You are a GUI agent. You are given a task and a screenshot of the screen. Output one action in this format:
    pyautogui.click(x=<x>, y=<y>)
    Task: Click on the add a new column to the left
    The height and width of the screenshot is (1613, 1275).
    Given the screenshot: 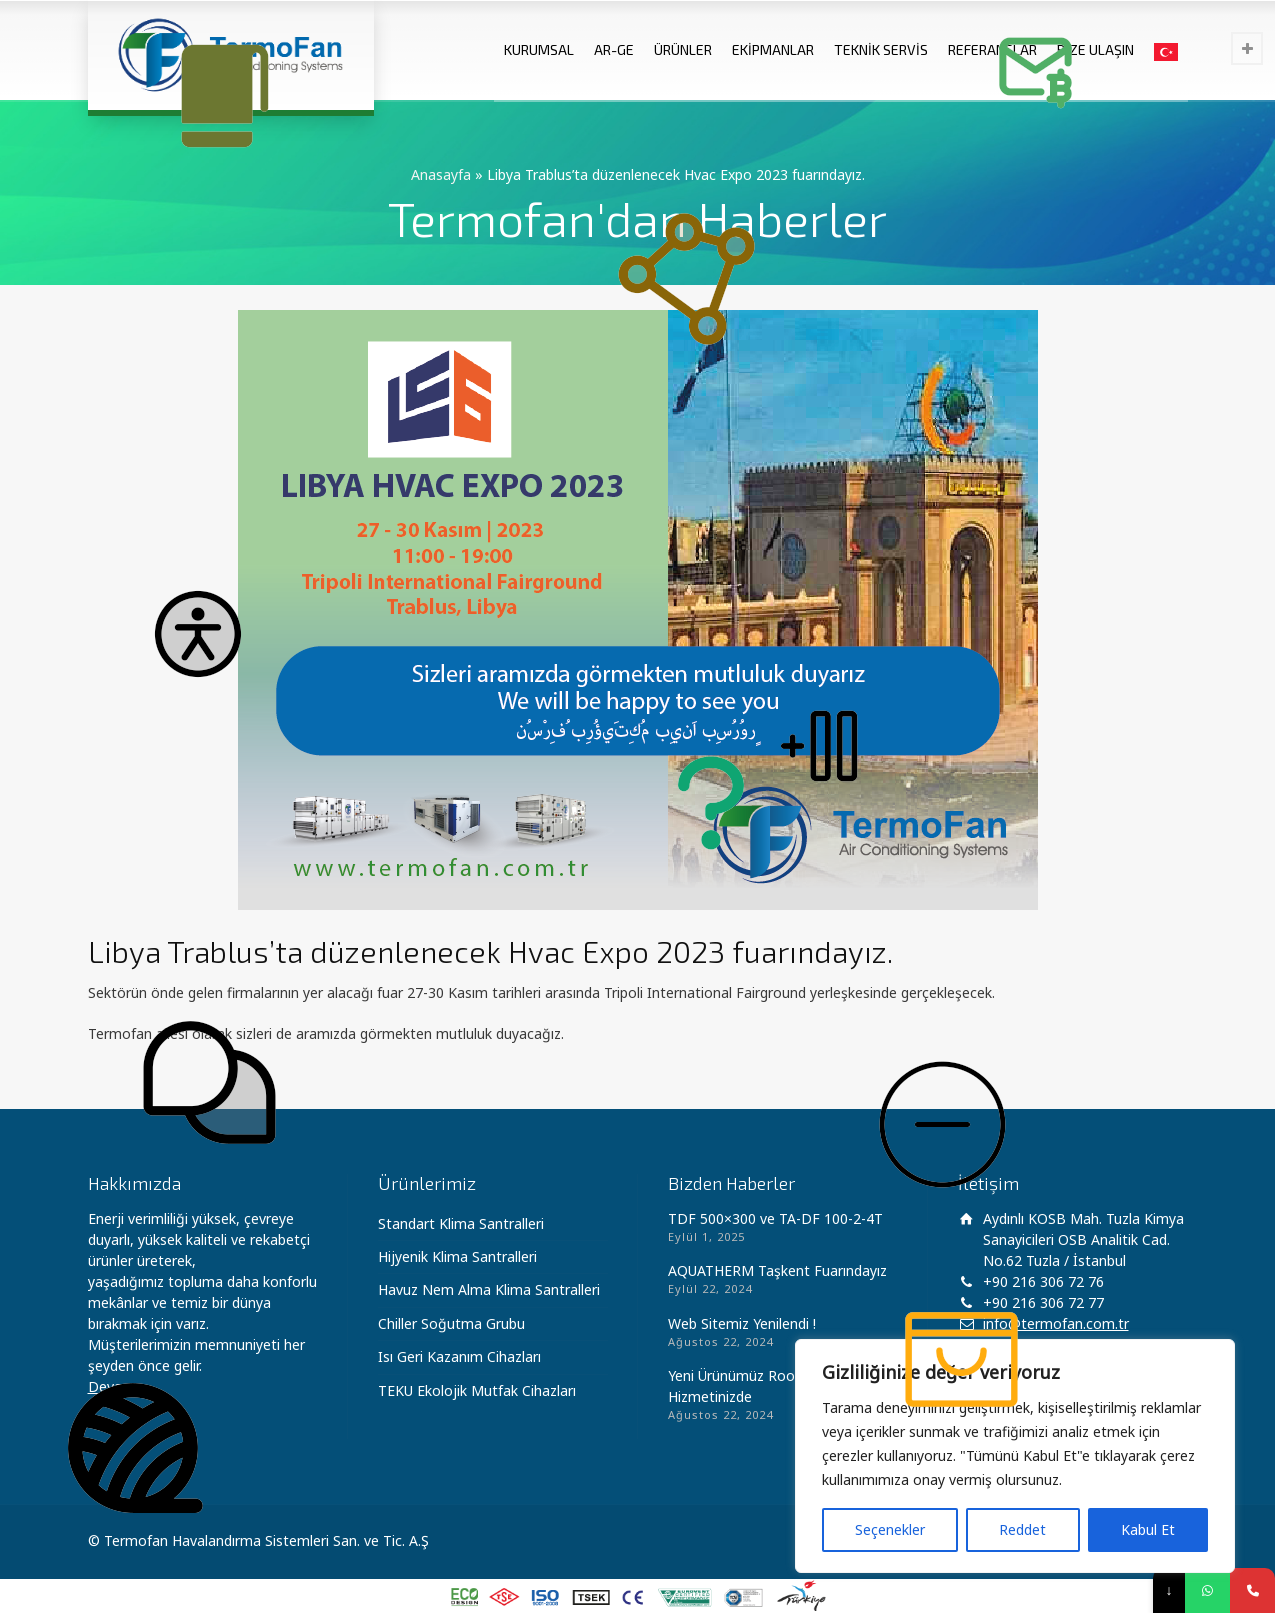 What is the action you would take?
    pyautogui.click(x=825, y=746)
    